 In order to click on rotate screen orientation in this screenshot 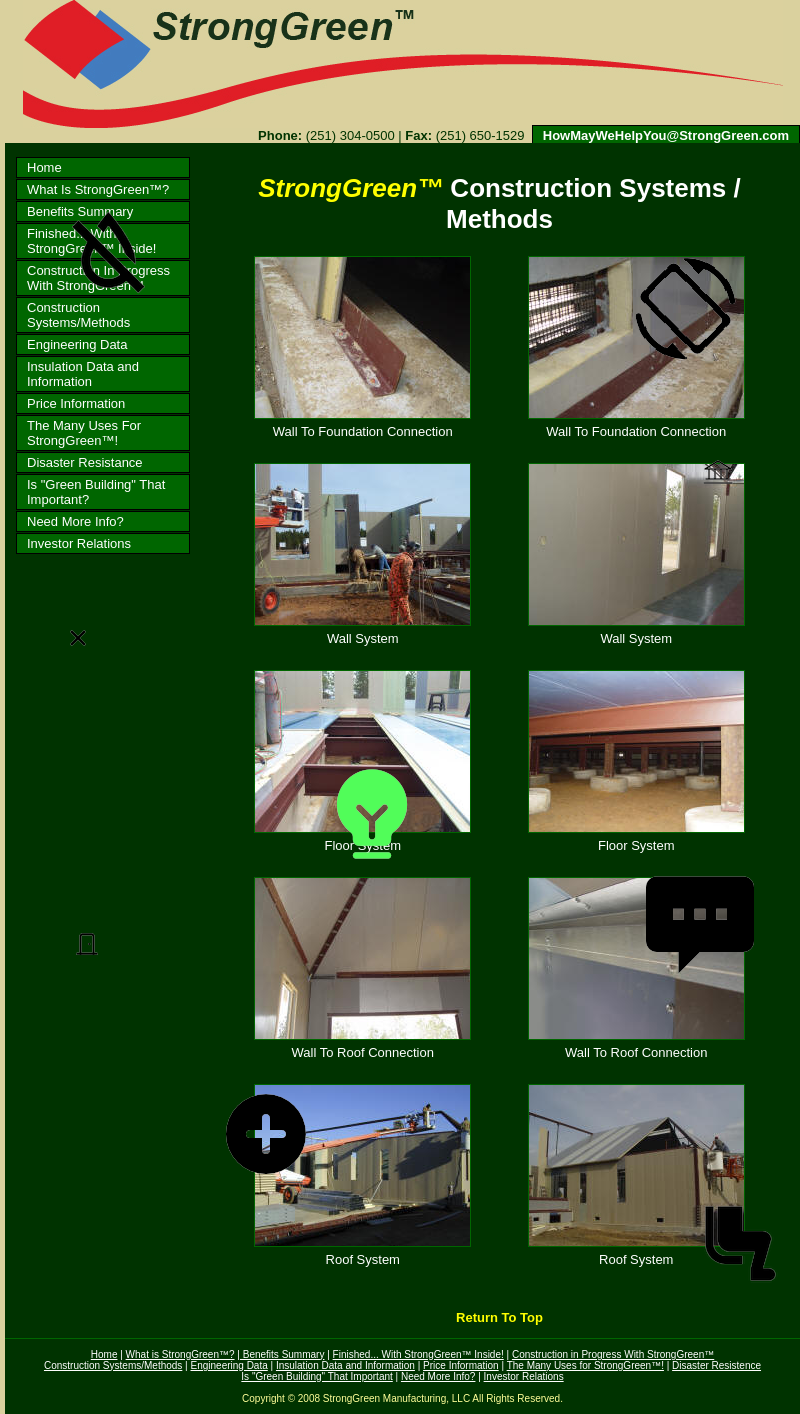, I will do `click(685, 308)`.